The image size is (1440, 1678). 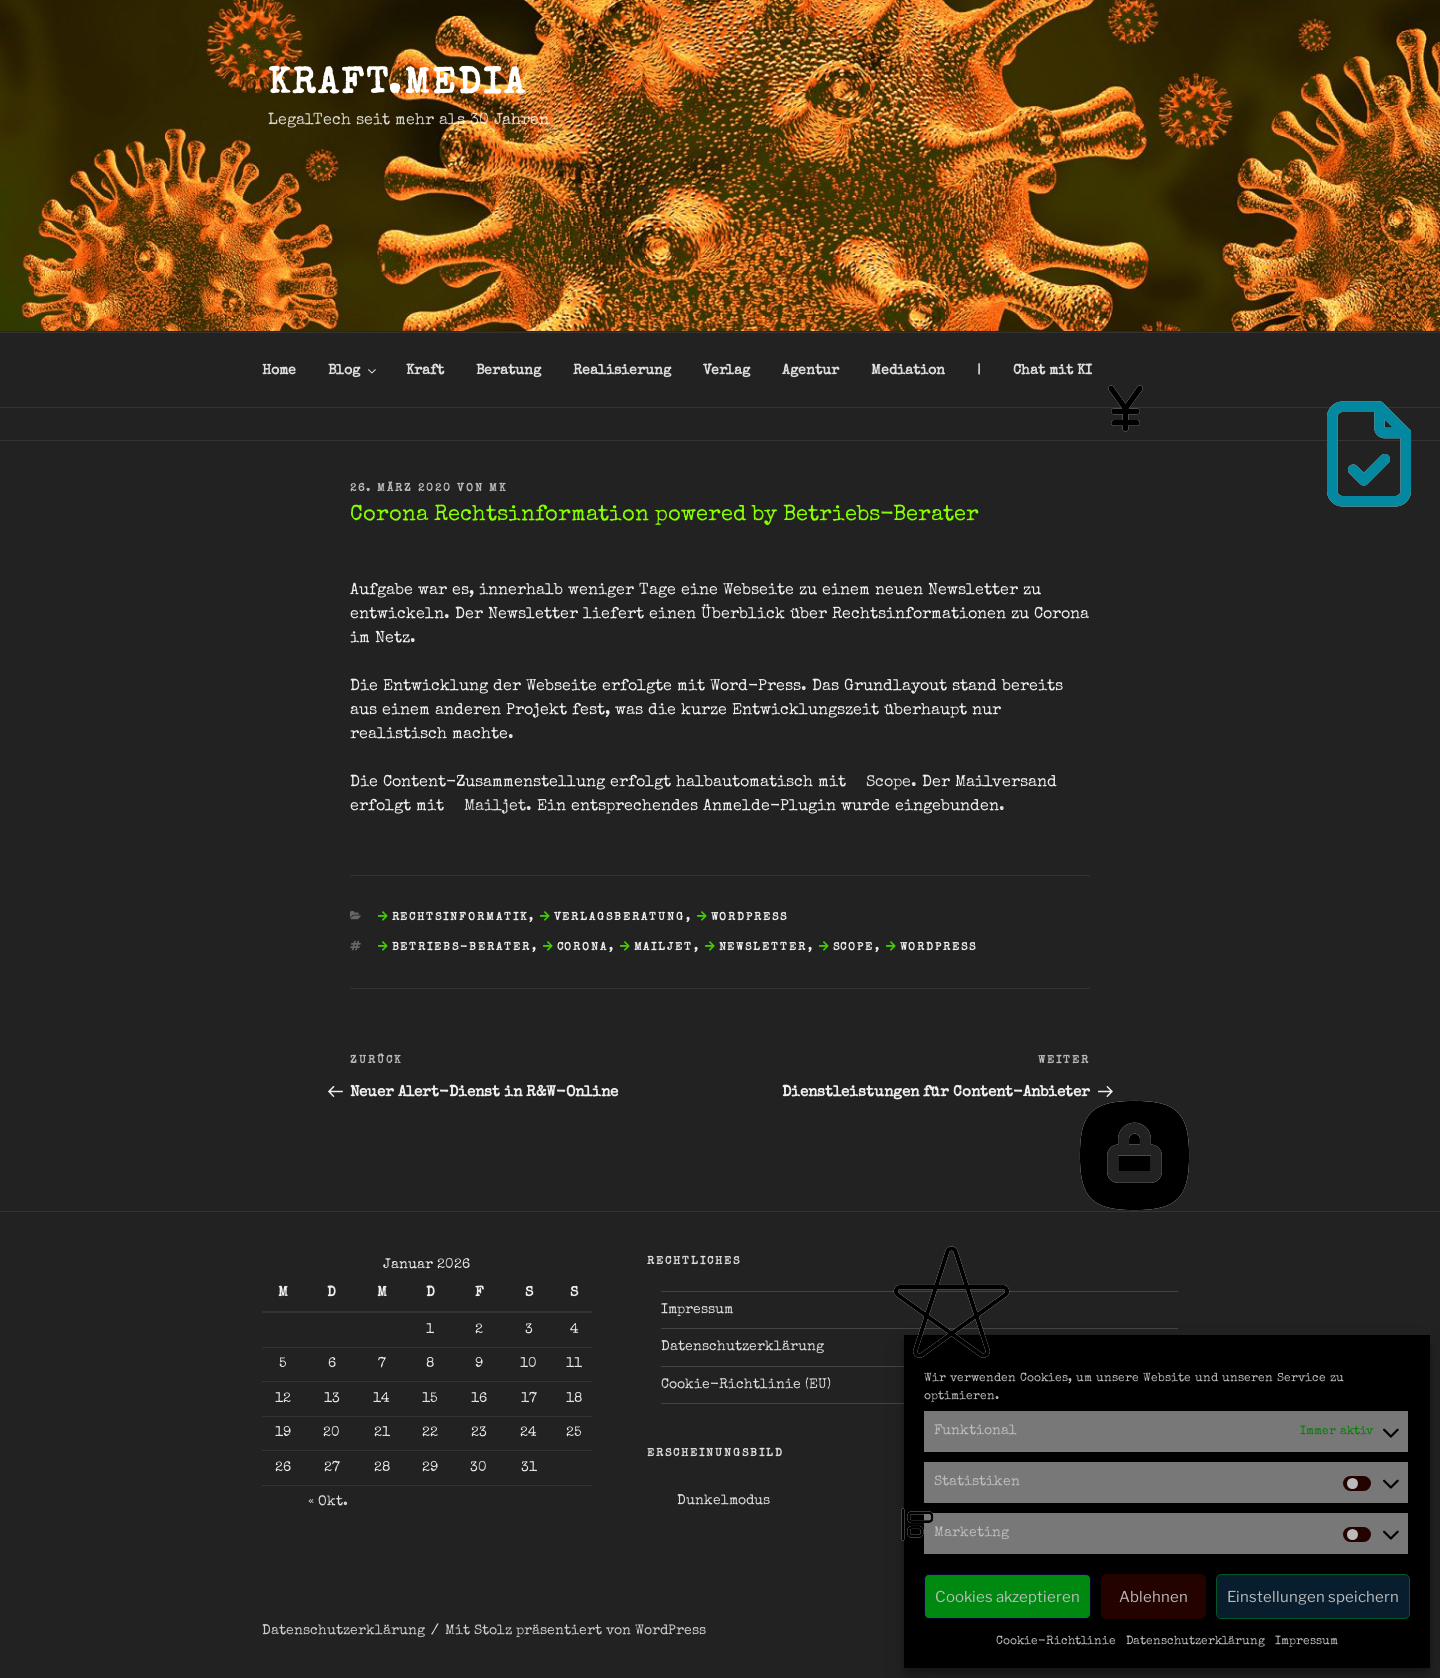 I want to click on indicates occult or mystical content, so click(x=951, y=1308).